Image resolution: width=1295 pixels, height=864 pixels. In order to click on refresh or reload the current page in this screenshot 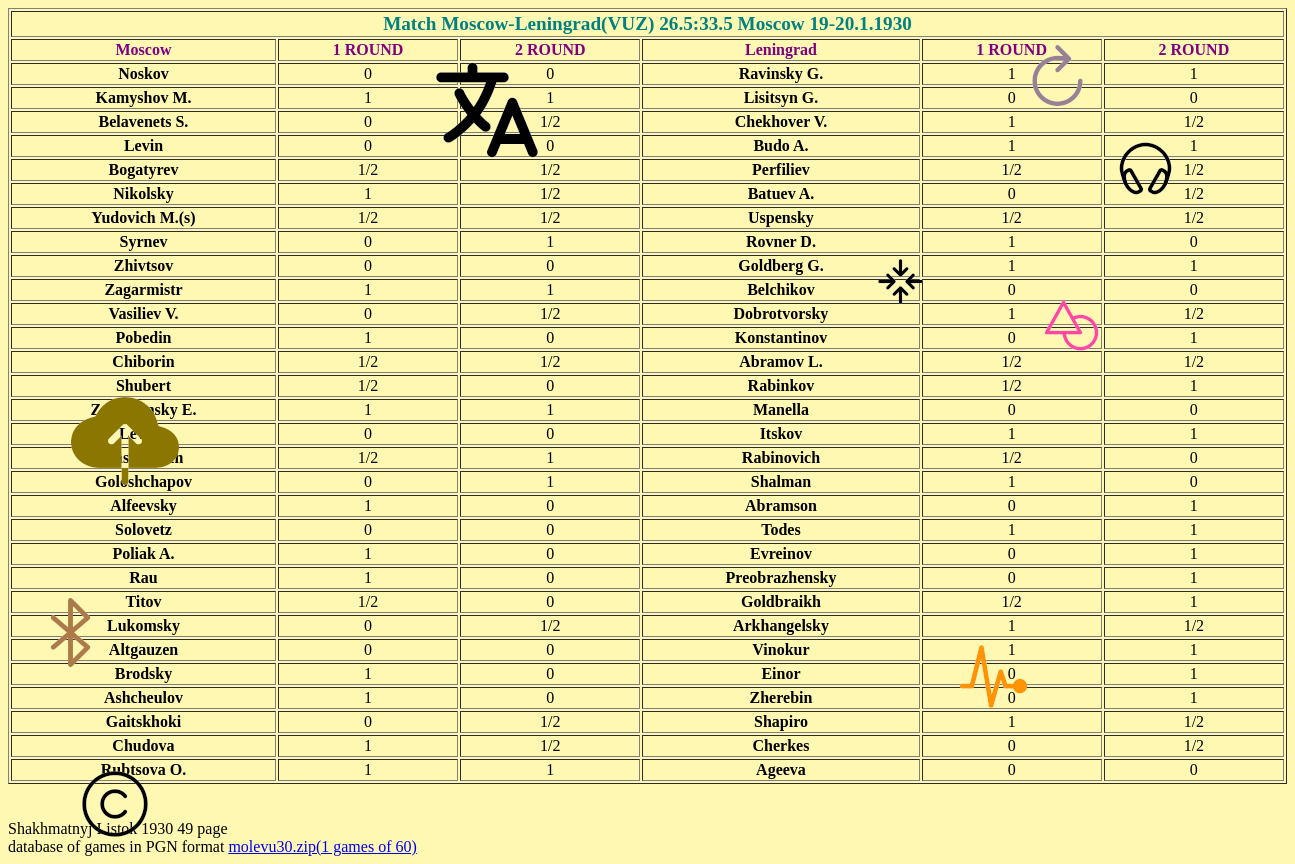, I will do `click(1057, 75)`.